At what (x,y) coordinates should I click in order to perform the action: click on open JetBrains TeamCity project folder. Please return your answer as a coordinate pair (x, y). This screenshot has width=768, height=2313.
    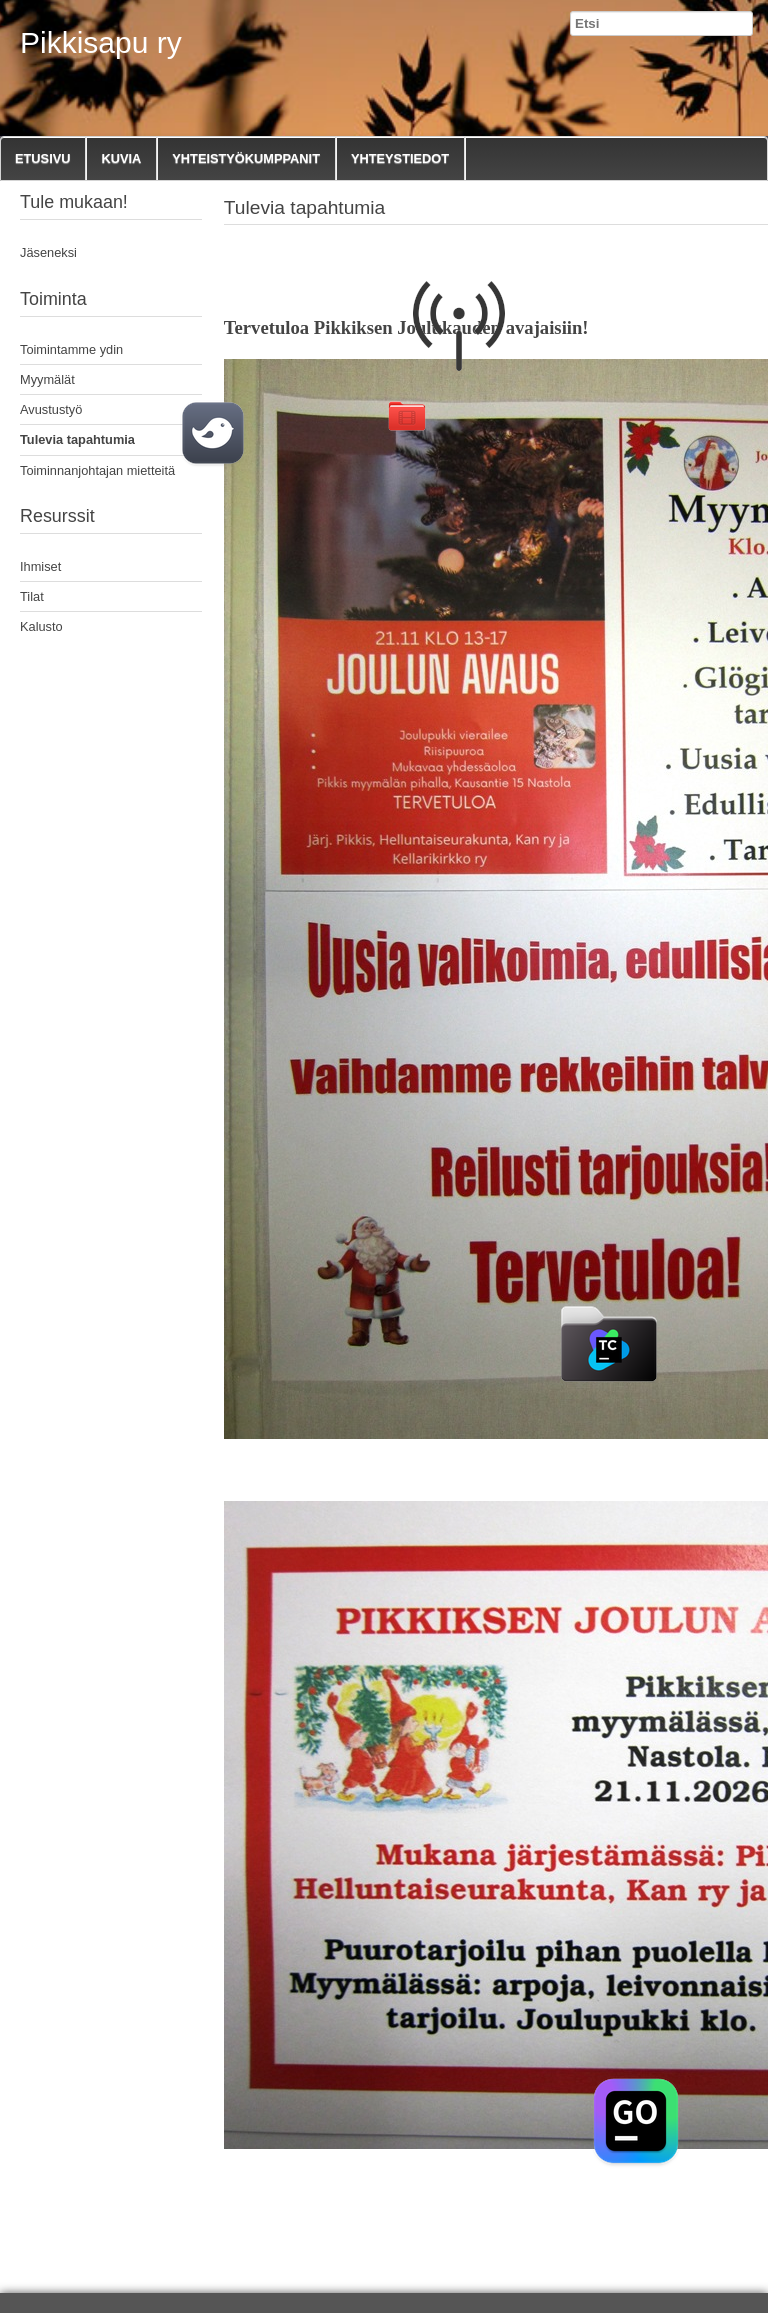
    Looking at the image, I should click on (608, 1346).